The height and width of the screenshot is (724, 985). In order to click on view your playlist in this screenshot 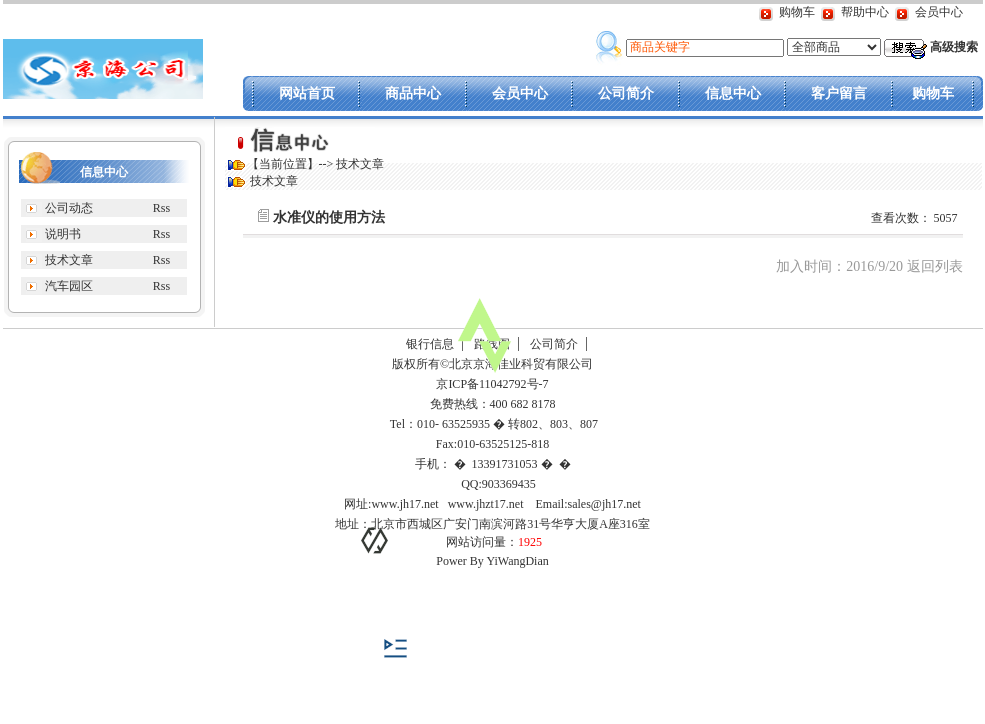, I will do `click(395, 648)`.